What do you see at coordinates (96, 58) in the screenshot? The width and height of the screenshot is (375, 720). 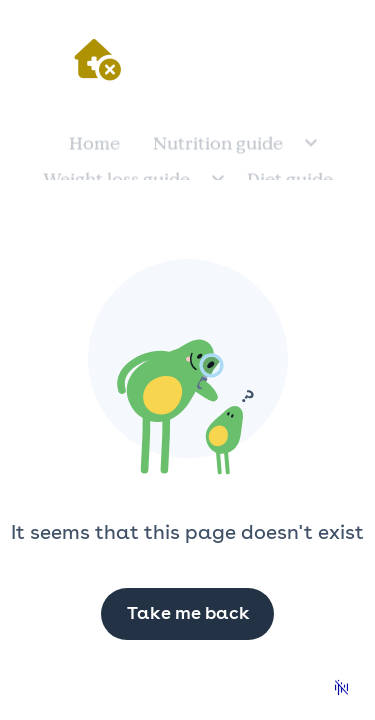 I see `medical facility or clinic unavailable` at bounding box center [96, 58].